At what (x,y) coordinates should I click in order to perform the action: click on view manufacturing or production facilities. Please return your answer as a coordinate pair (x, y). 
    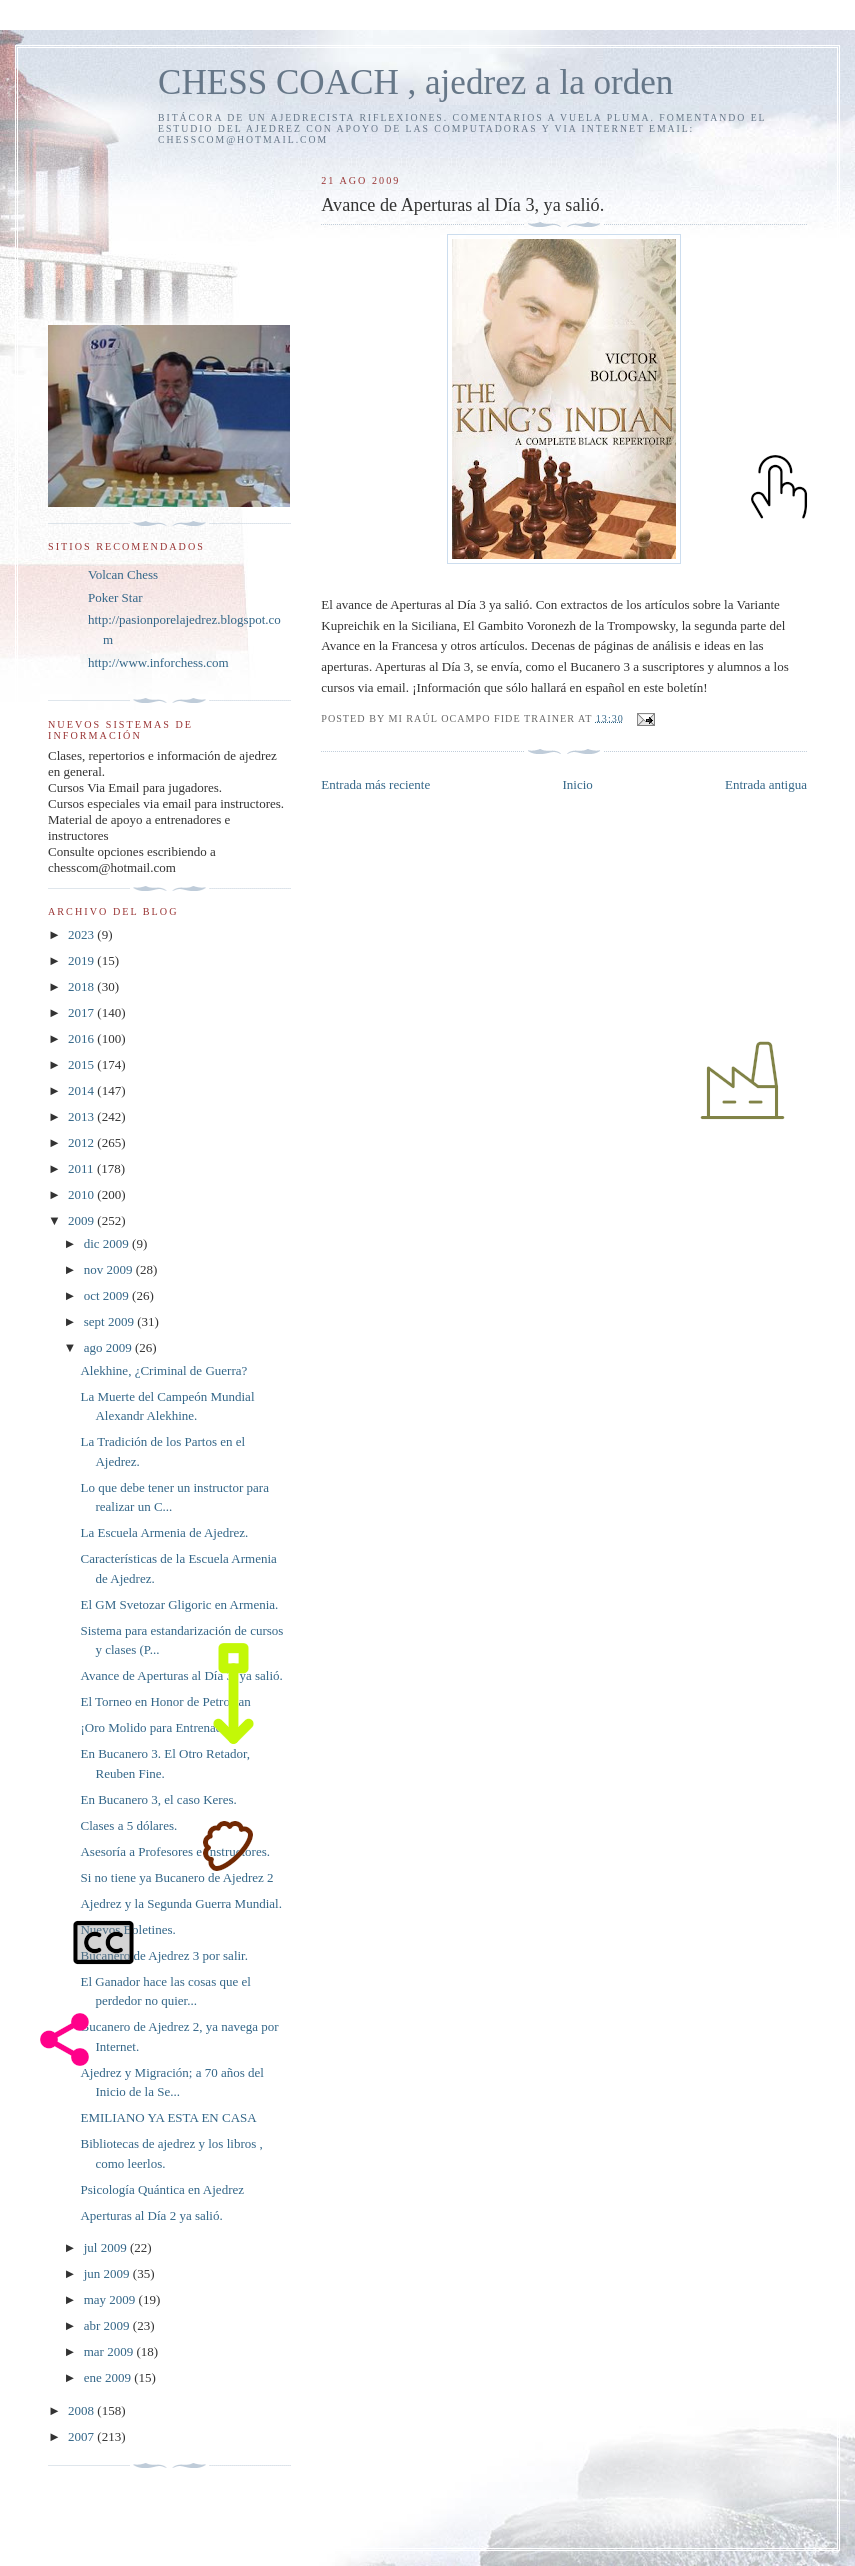
    Looking at the image, I should click on (742, 1083).